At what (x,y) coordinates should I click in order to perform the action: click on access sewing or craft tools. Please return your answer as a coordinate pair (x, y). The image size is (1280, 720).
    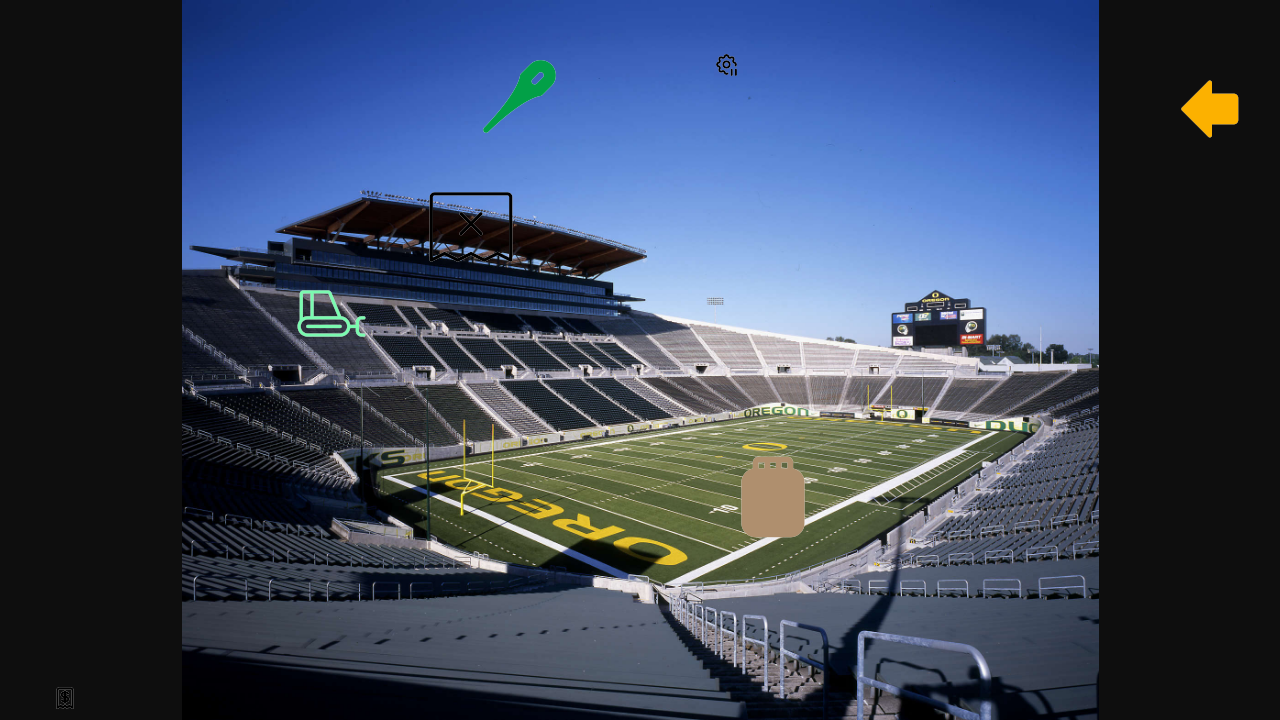
    Looking at the image, I should click on (519, 96).